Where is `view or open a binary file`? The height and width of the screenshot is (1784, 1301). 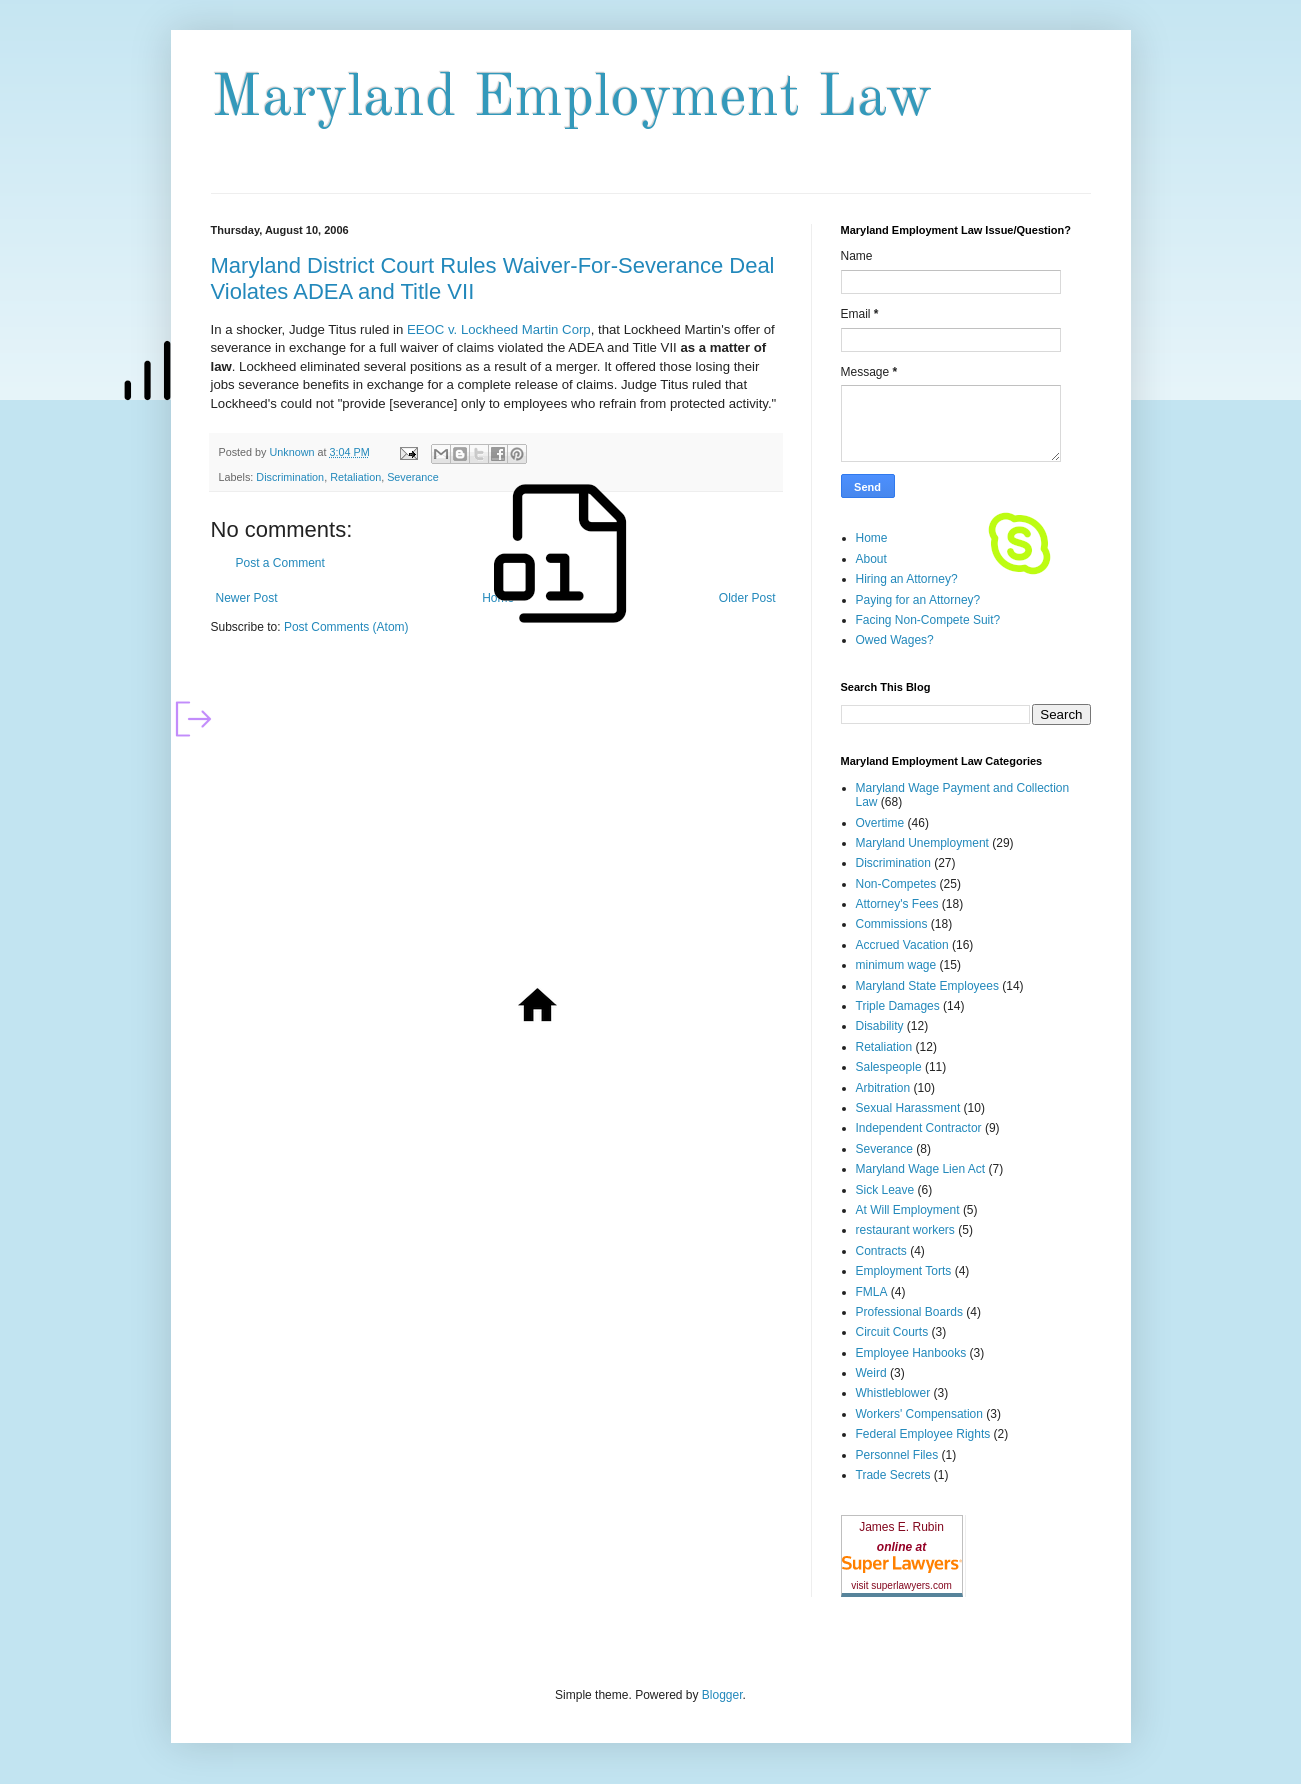 view or open a binary file is located at coordinates (569, 553).